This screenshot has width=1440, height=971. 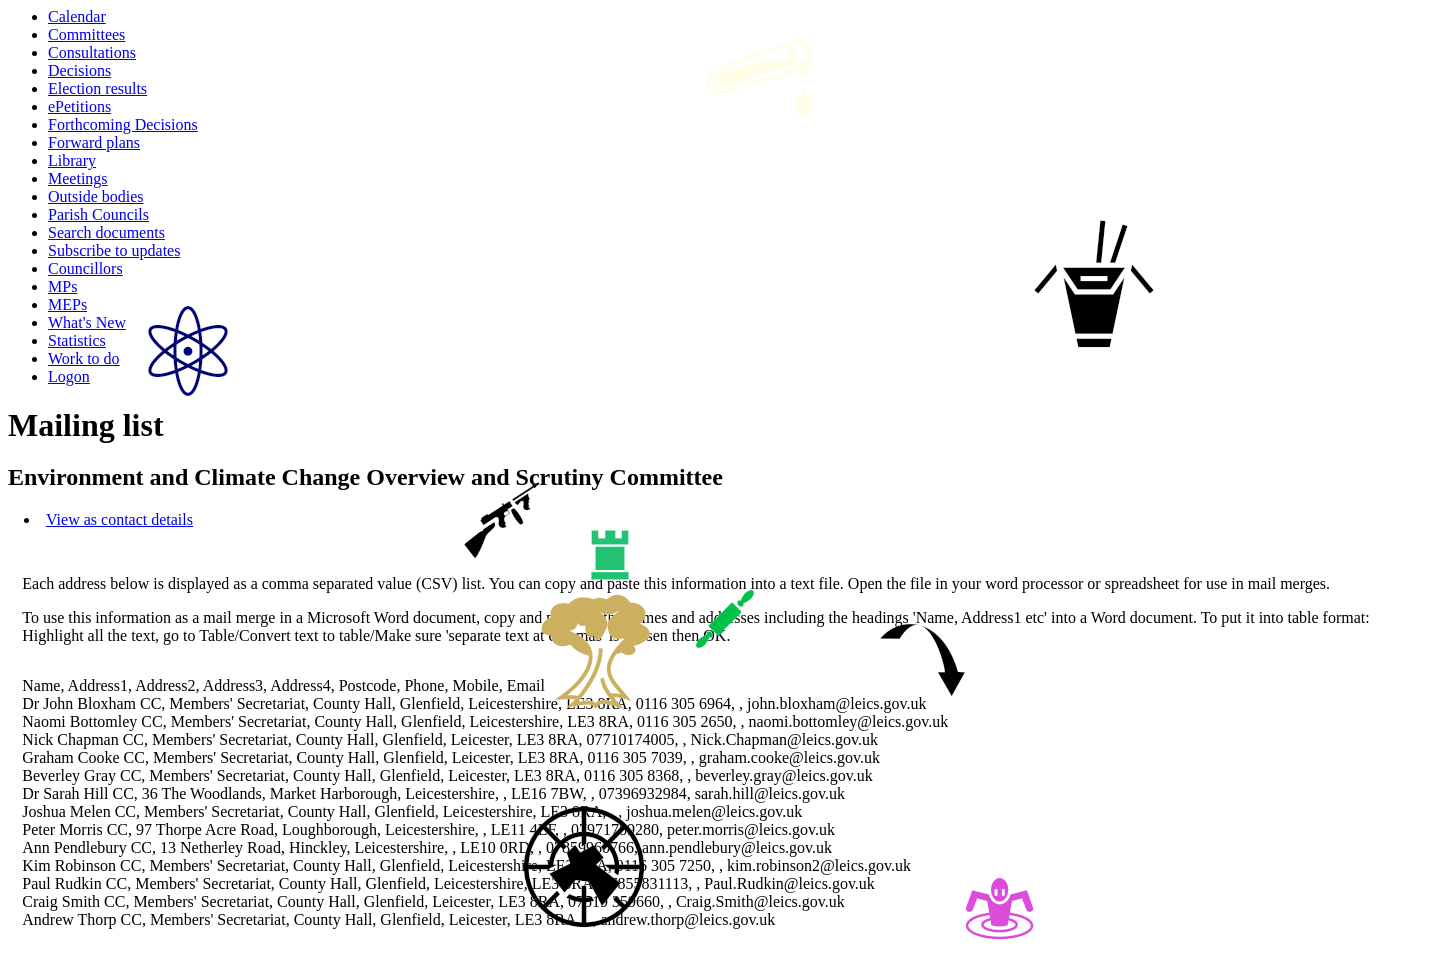 What do you see at coordinates (1094, 283) in the screenshot?
I see `quick food or noodle delivery option` at bounding box center [1094, 283].